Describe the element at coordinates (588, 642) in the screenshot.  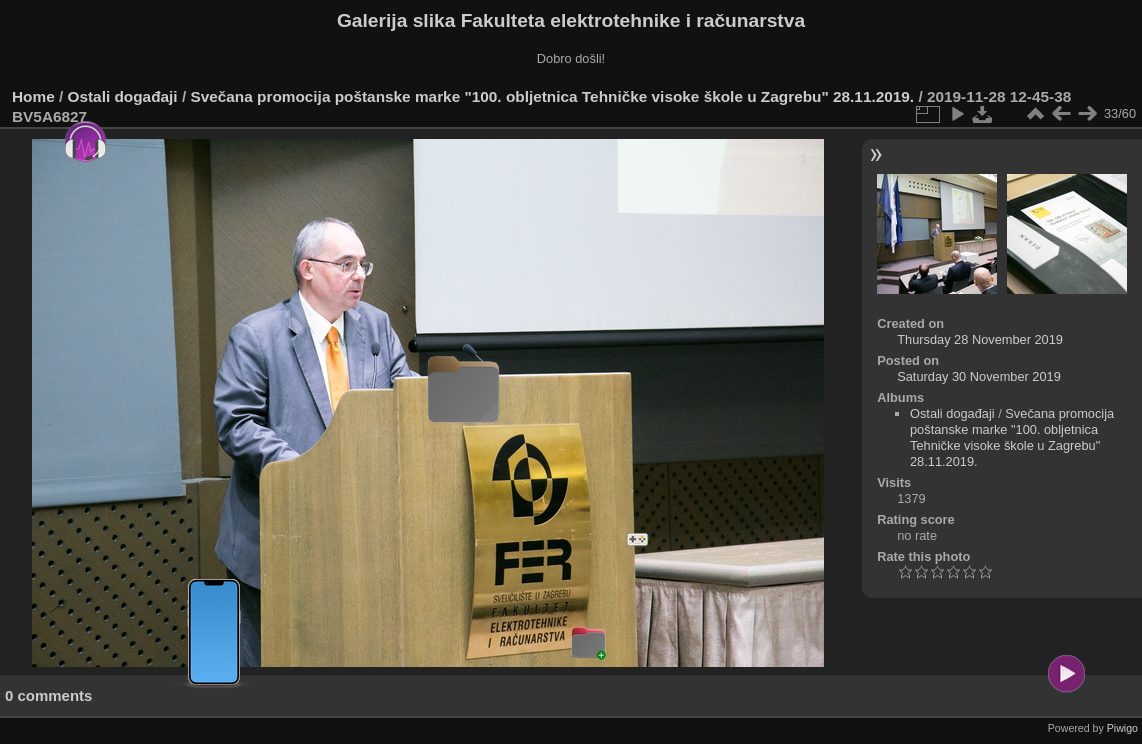
I see `create a new folder` at that location.